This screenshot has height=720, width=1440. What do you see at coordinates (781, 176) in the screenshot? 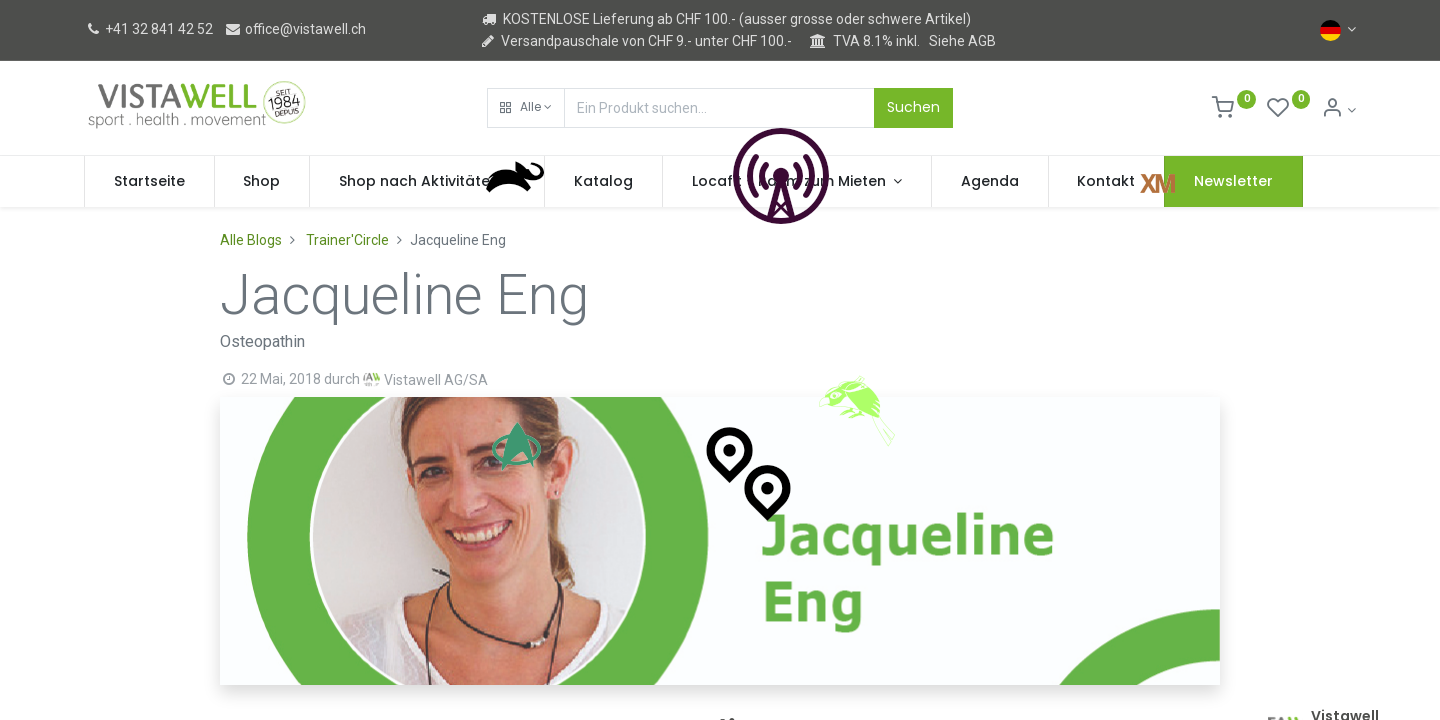
I see `open the Overcast podcast app` at bounding box center [781, 176].